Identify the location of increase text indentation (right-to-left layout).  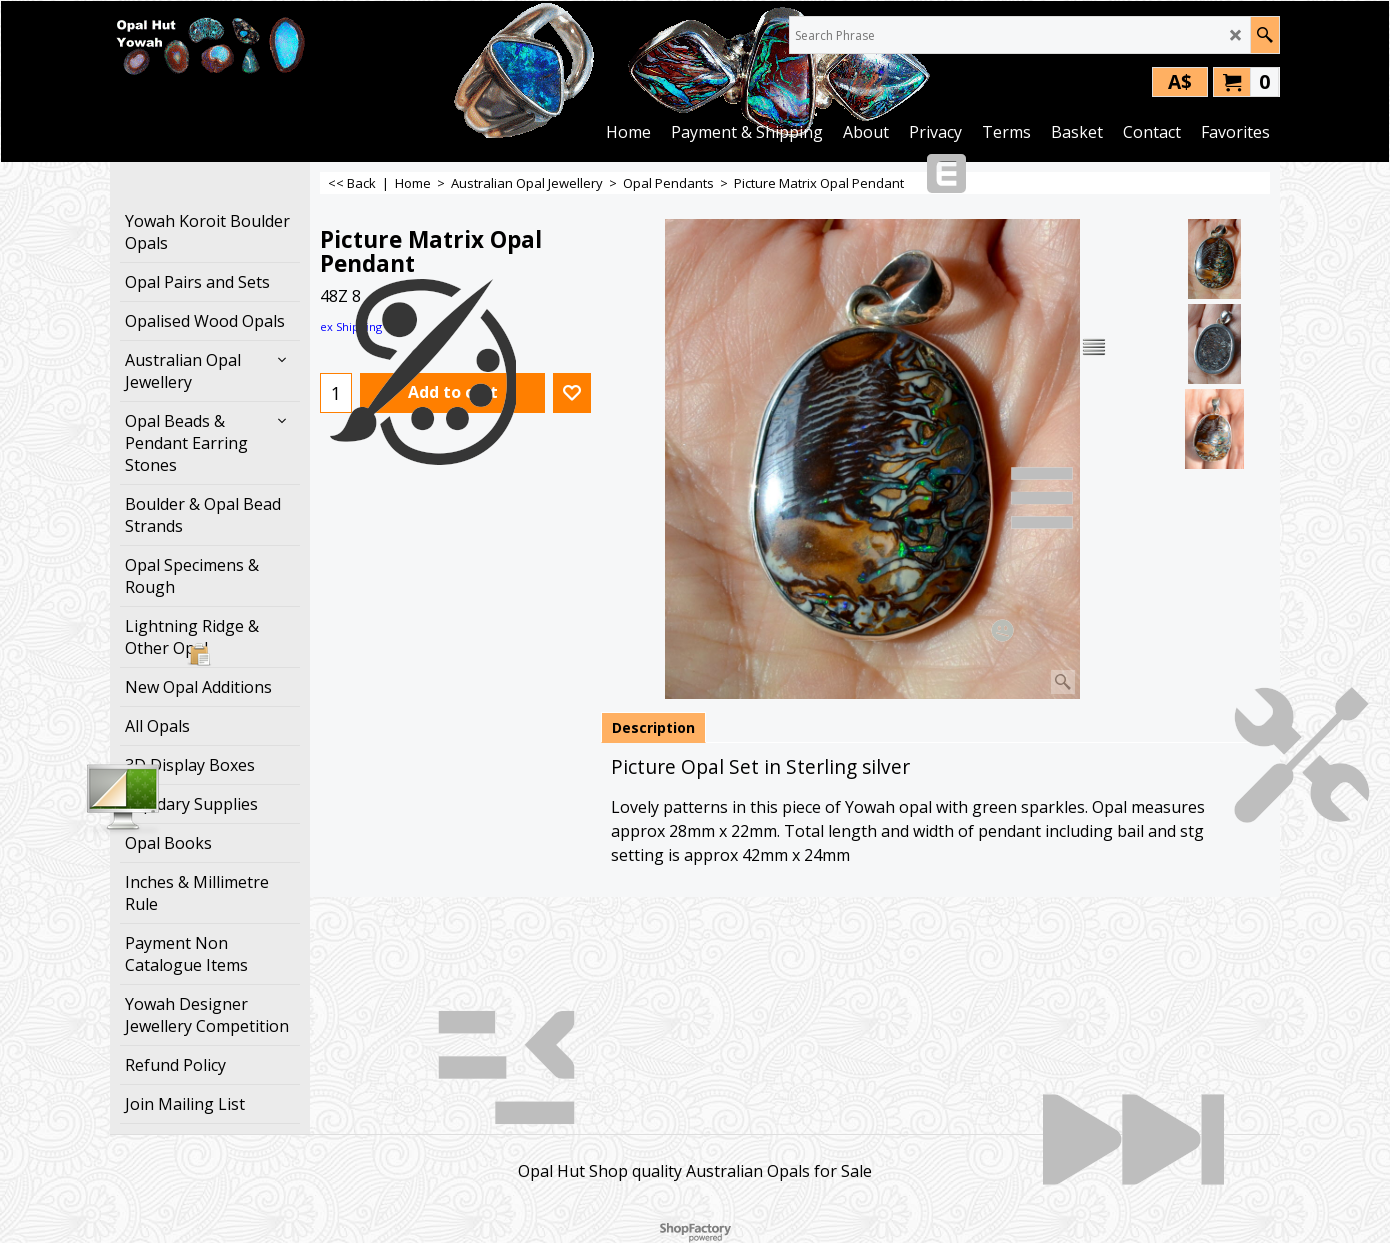
(506, 1067).